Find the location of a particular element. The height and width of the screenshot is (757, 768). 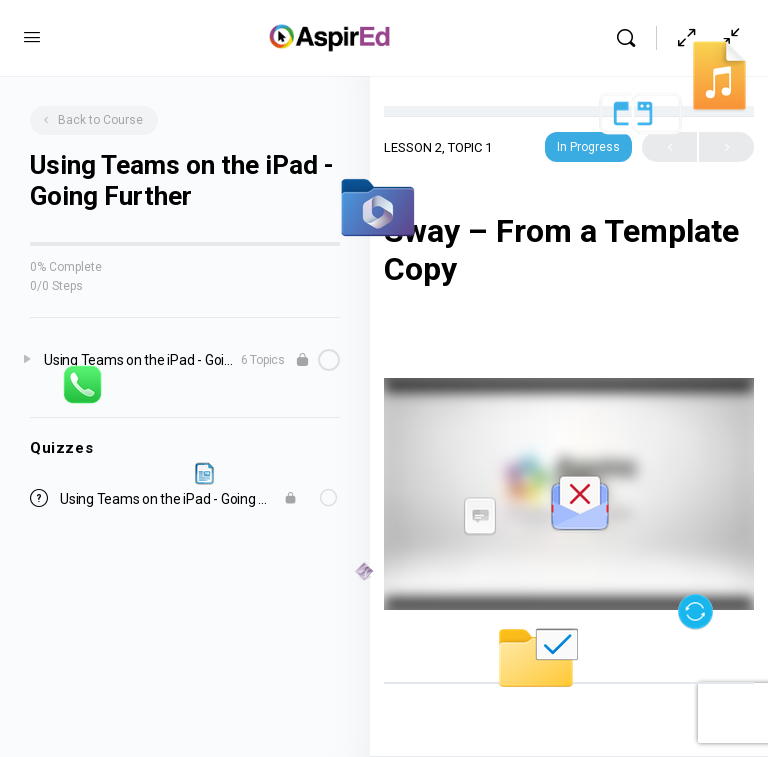

indicates an executable program file is located at coordinates (364, 571).